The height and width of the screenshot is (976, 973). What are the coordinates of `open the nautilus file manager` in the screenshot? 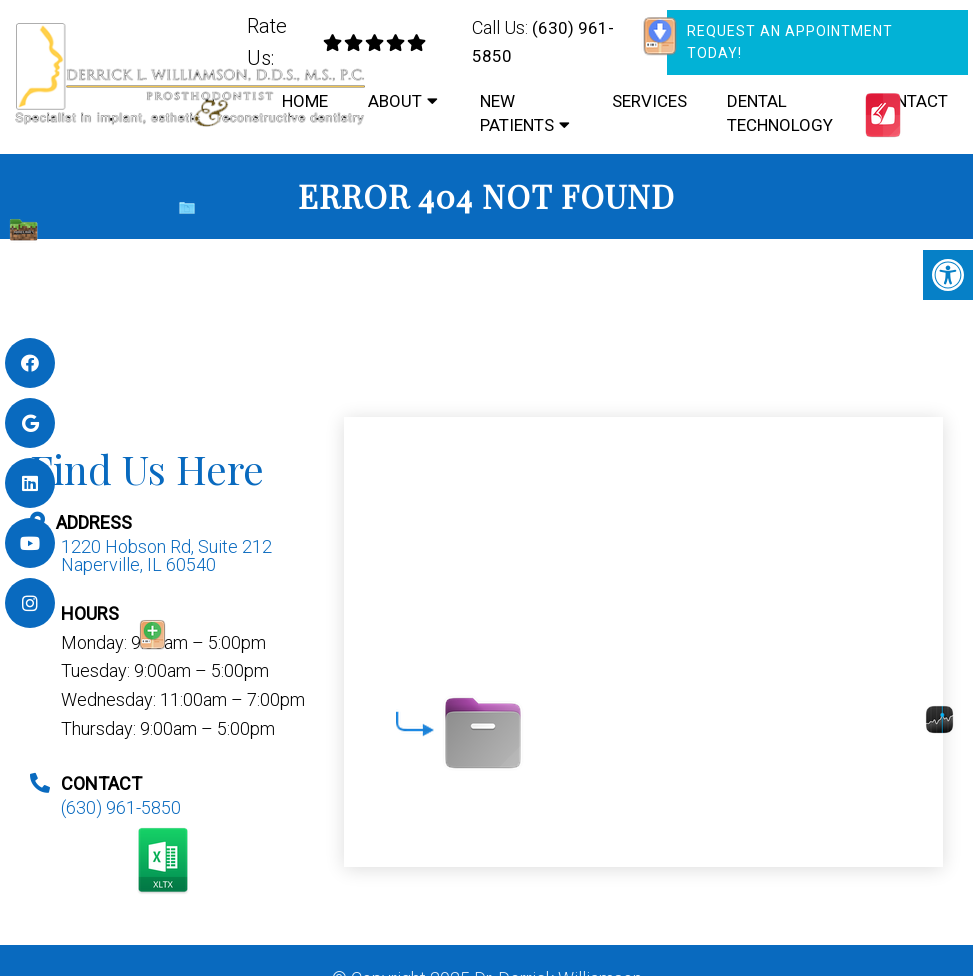 It's located at (483, 733).